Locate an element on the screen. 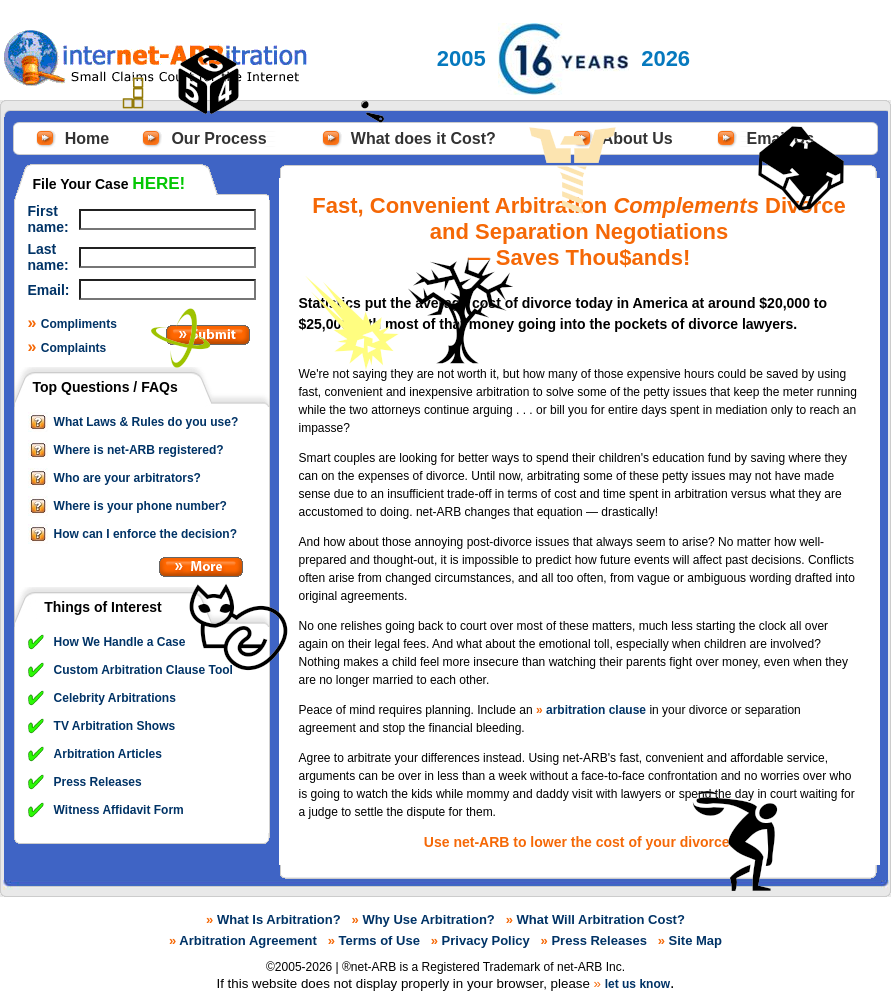  represents a tetris J-block piece is located at coordinates (133, 93).